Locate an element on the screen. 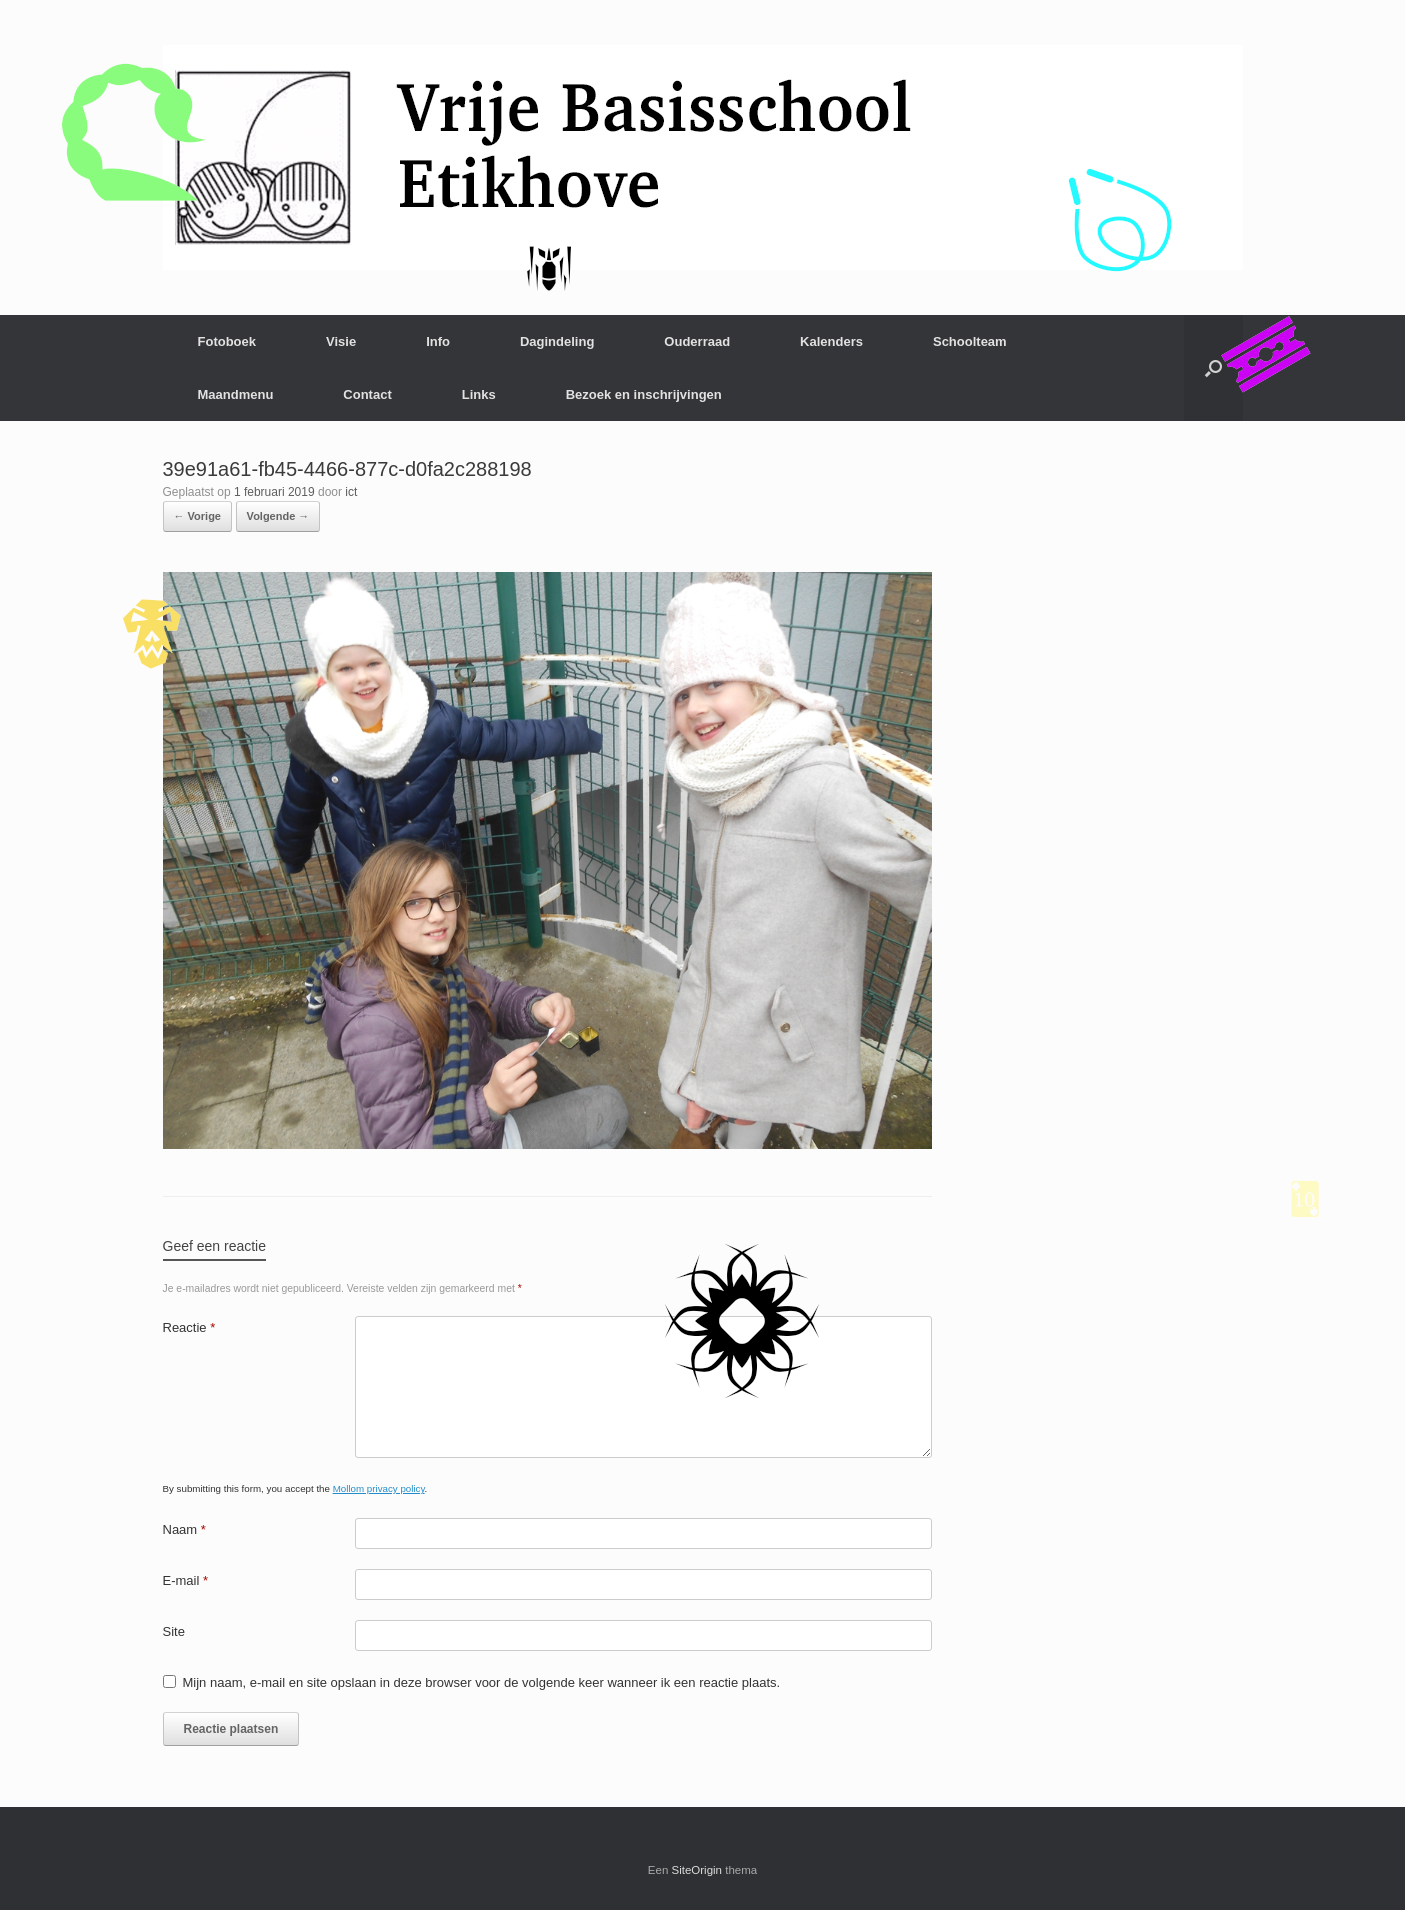 The image size is (1405, 1910). razor blade tool or cutting implement is located at coordinates (1265, 354).